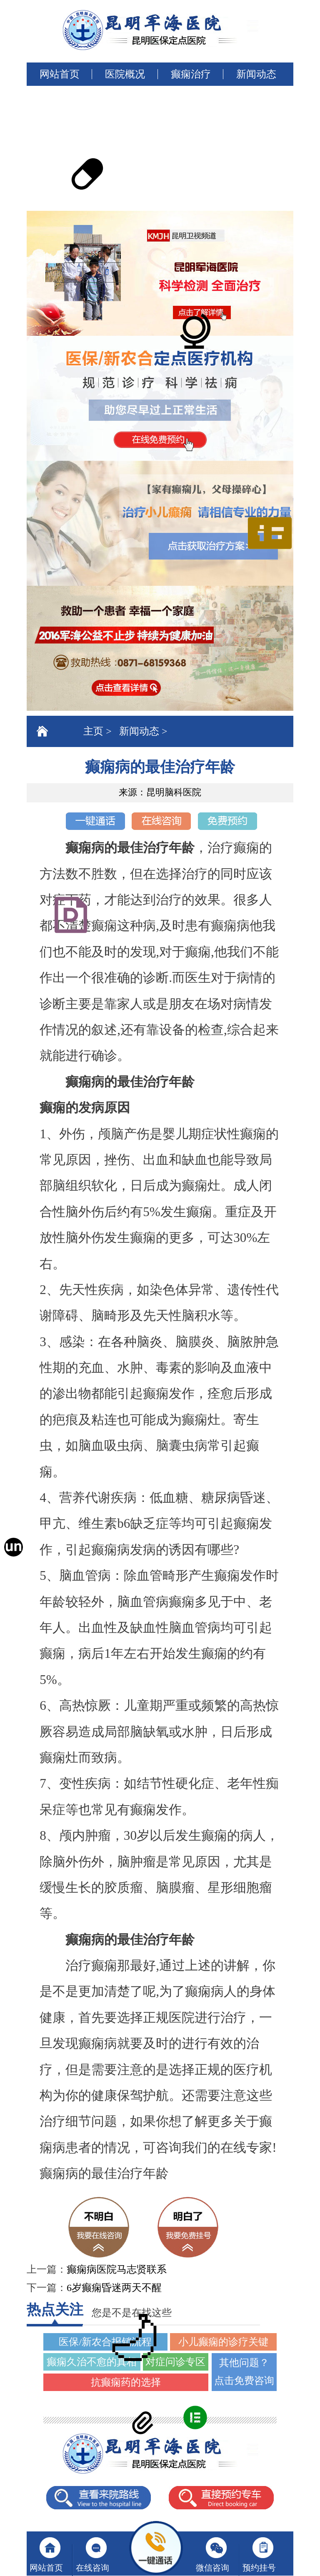 This screenshot has width=320, height=2576. What do you see at coordinates (134, 2337) in the screenshot?
I see `visit gamebanana website` at bounding box center [134, 2337].